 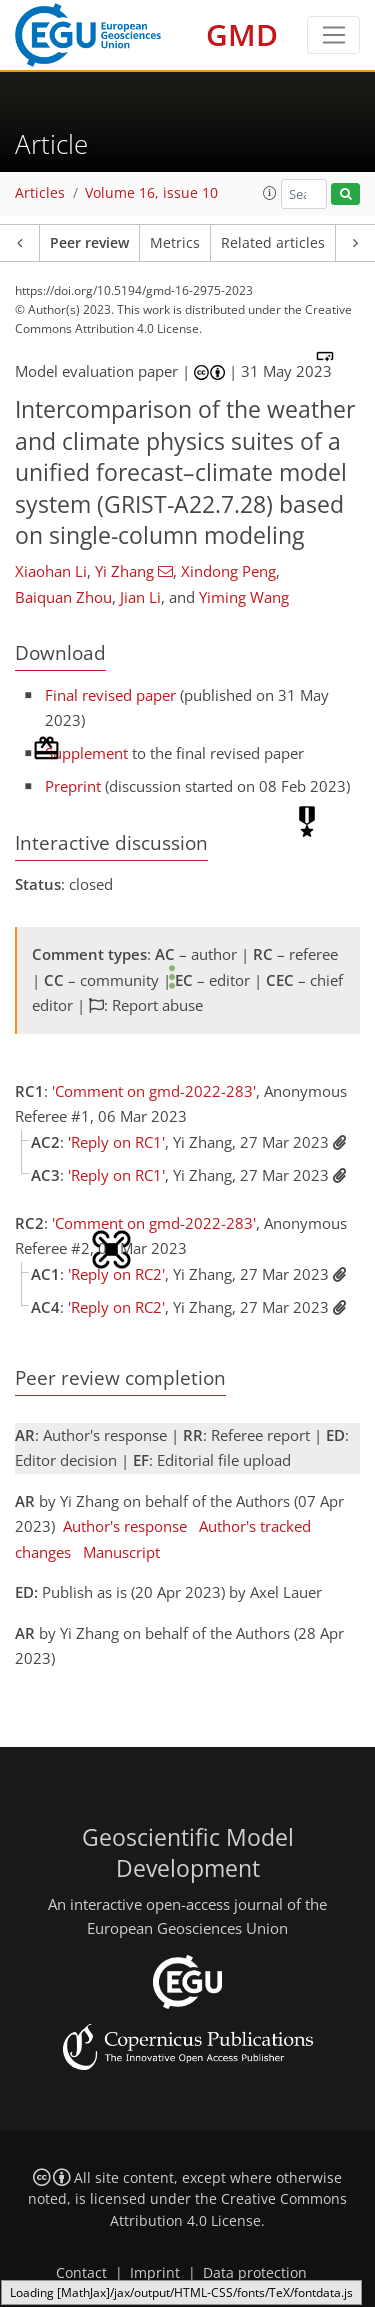 What do you see at coordinates (307, 822) in the screenshot?
I see `view achievements or awards` at bounding box center [307, 822].